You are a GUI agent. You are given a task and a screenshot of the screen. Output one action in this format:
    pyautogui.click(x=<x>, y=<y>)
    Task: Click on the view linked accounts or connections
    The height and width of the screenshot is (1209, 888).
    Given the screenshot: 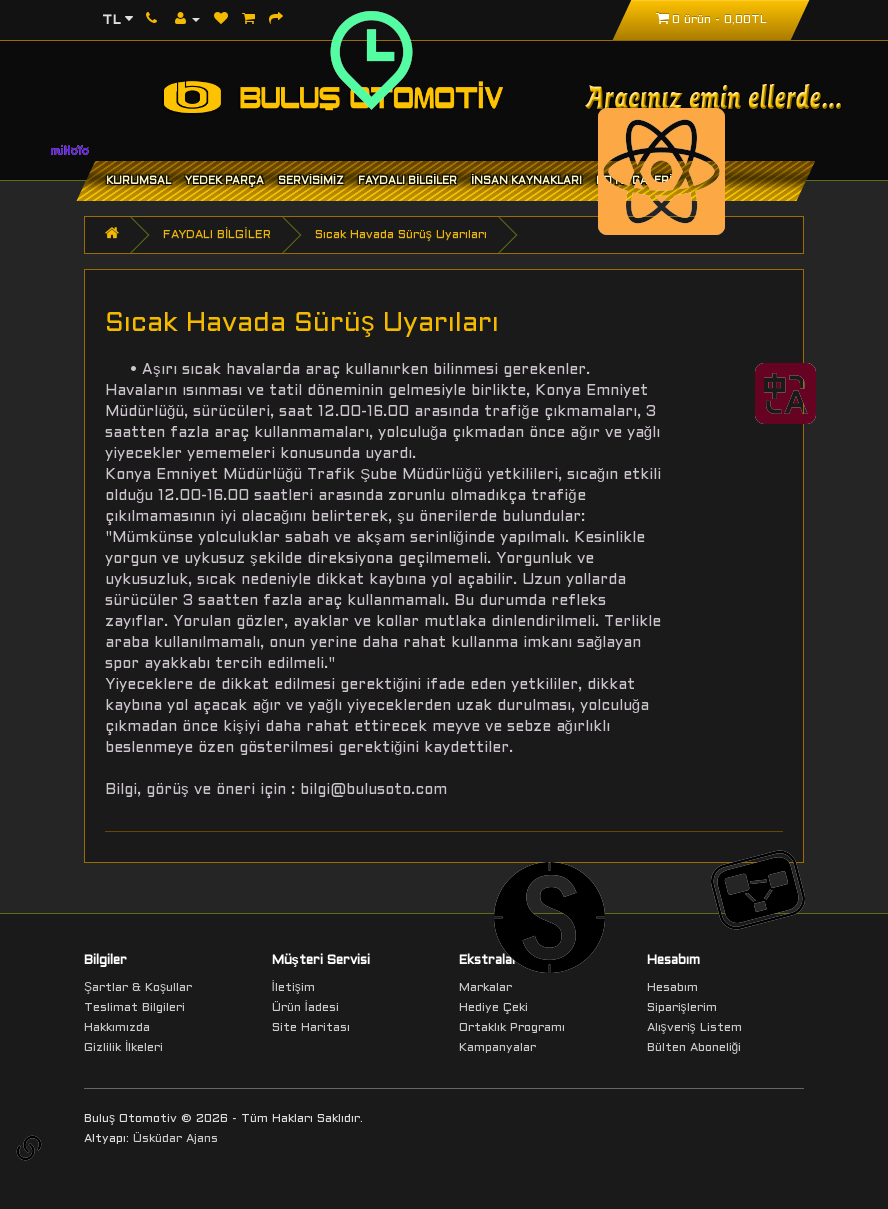 What is the action you would take?
    pyautogui.click(x=29, y=1148)
    